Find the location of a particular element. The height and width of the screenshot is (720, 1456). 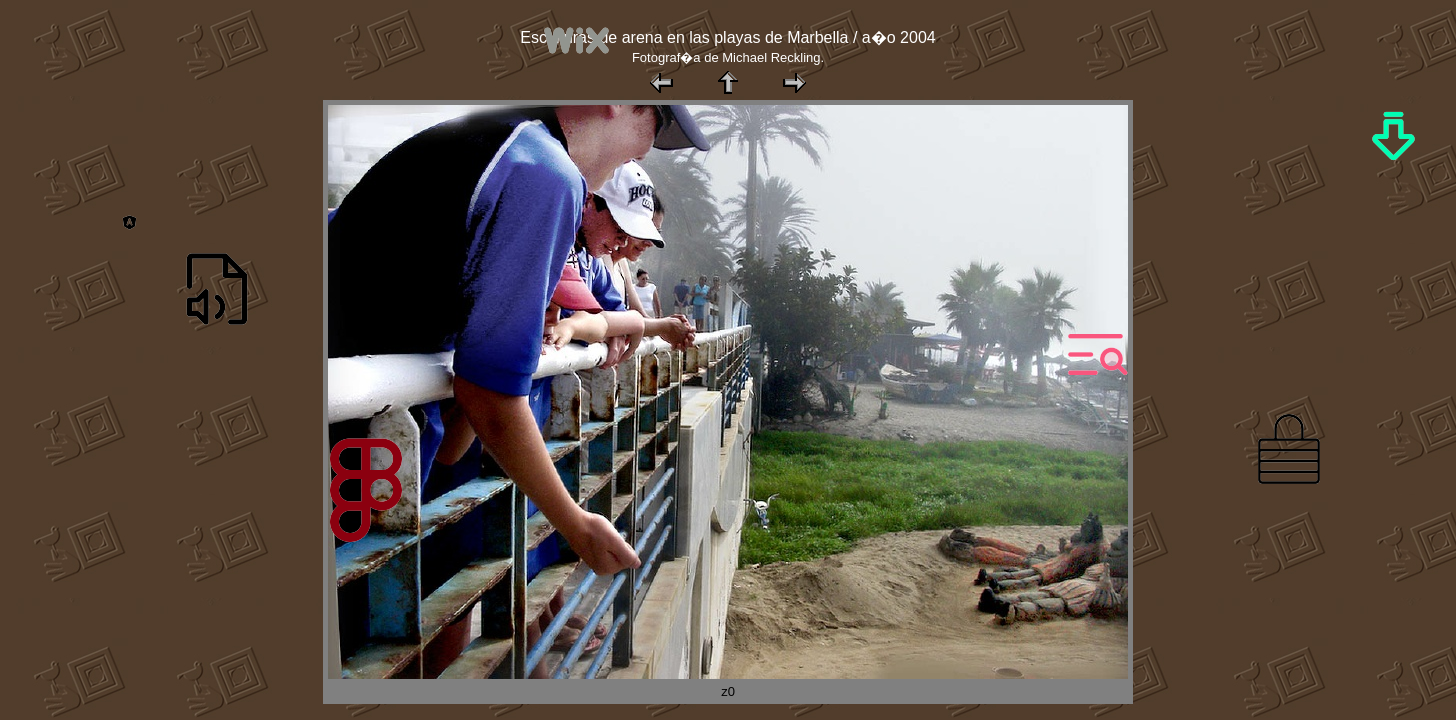

angular framework logo is located at coordinates (129, 222).